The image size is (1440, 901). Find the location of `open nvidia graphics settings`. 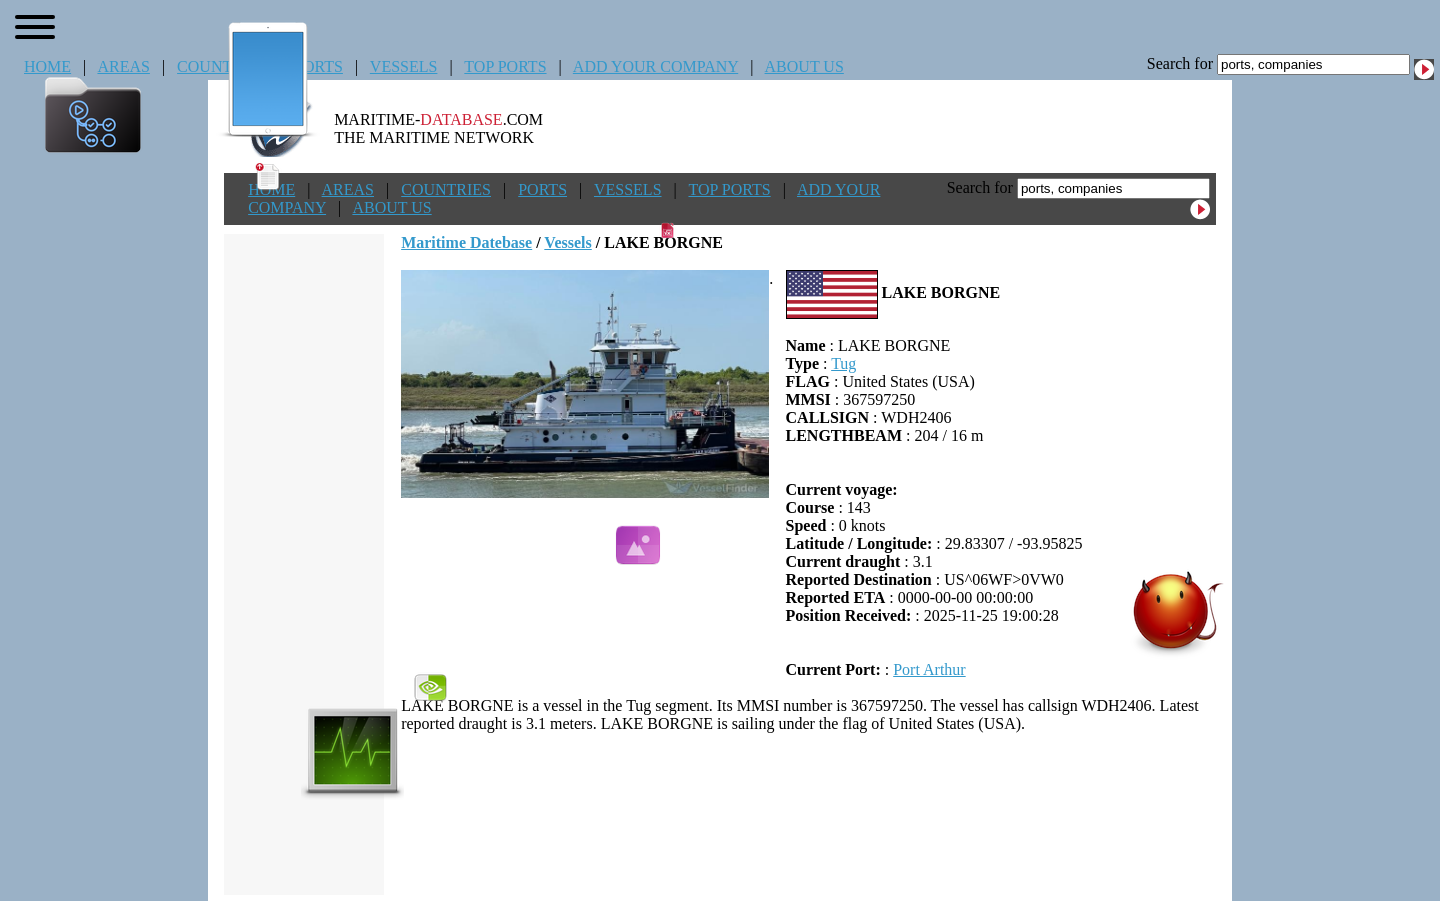

open nvidia graphics settings is located at coordinates (430, 687).